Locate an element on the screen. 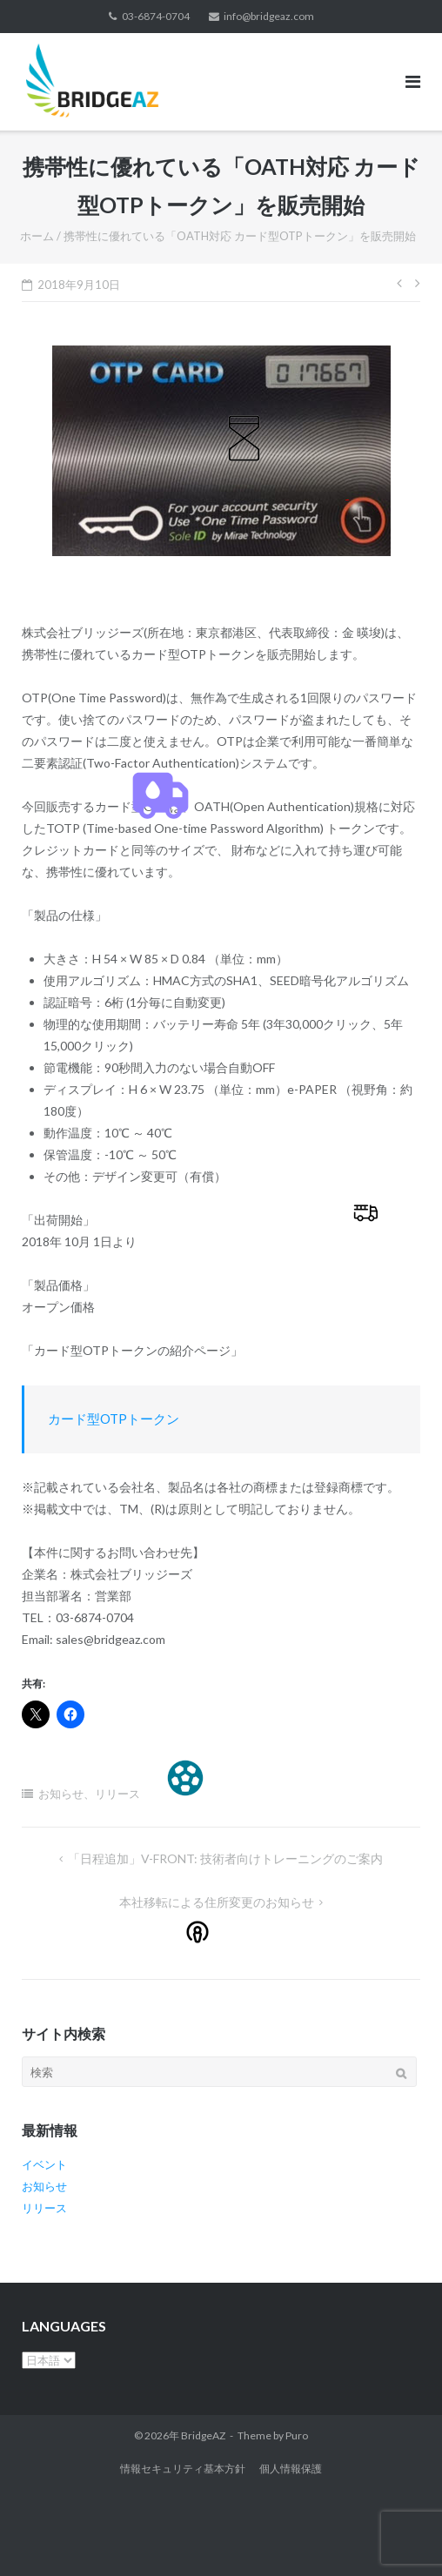 The width and height of the screenshot is (442, 2576). emergency services or fire department contact is located at coordinates (365, 1211).